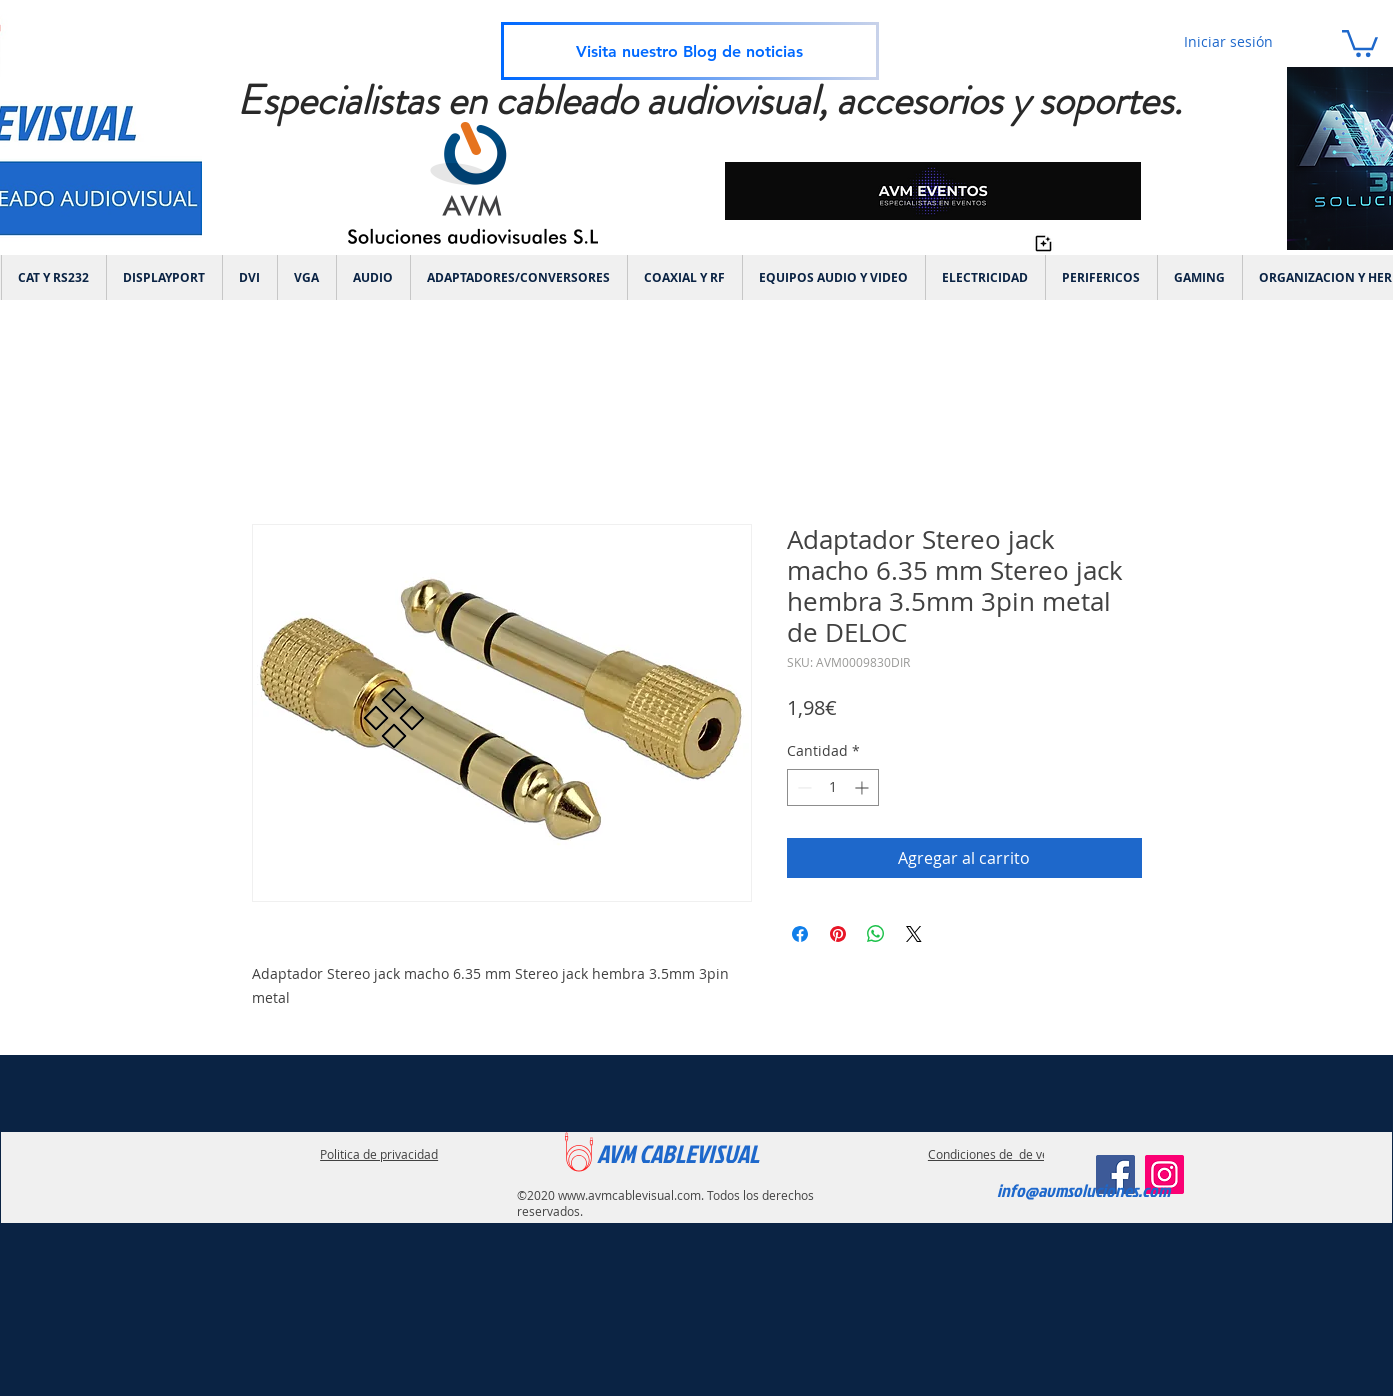 The width and height of the screenshot is (1393, 1396). Describe the element at coordinates (394, 718) in the screenshot. I see `decorative pattern or design element` at that location.